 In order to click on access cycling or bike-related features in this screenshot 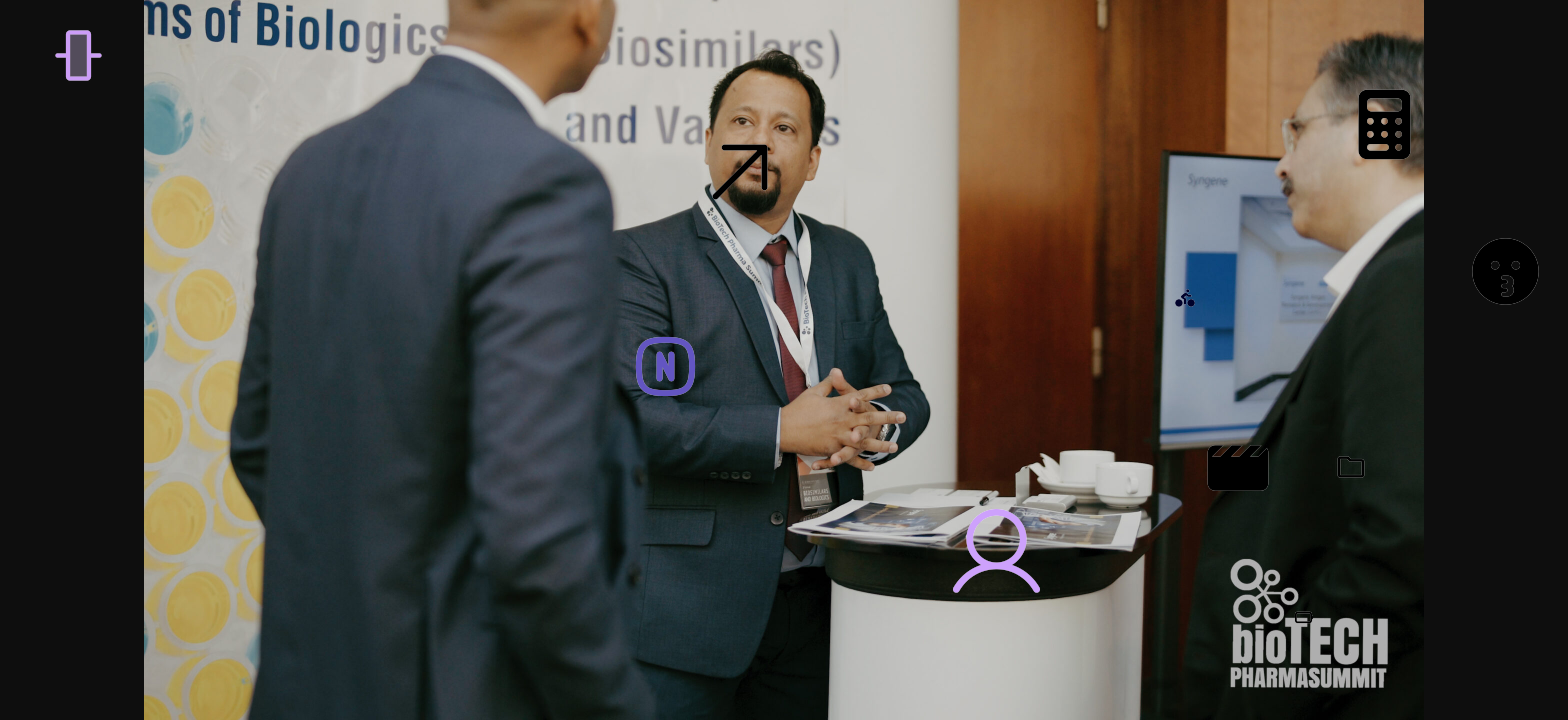, I will do `click(1185, 298)`.